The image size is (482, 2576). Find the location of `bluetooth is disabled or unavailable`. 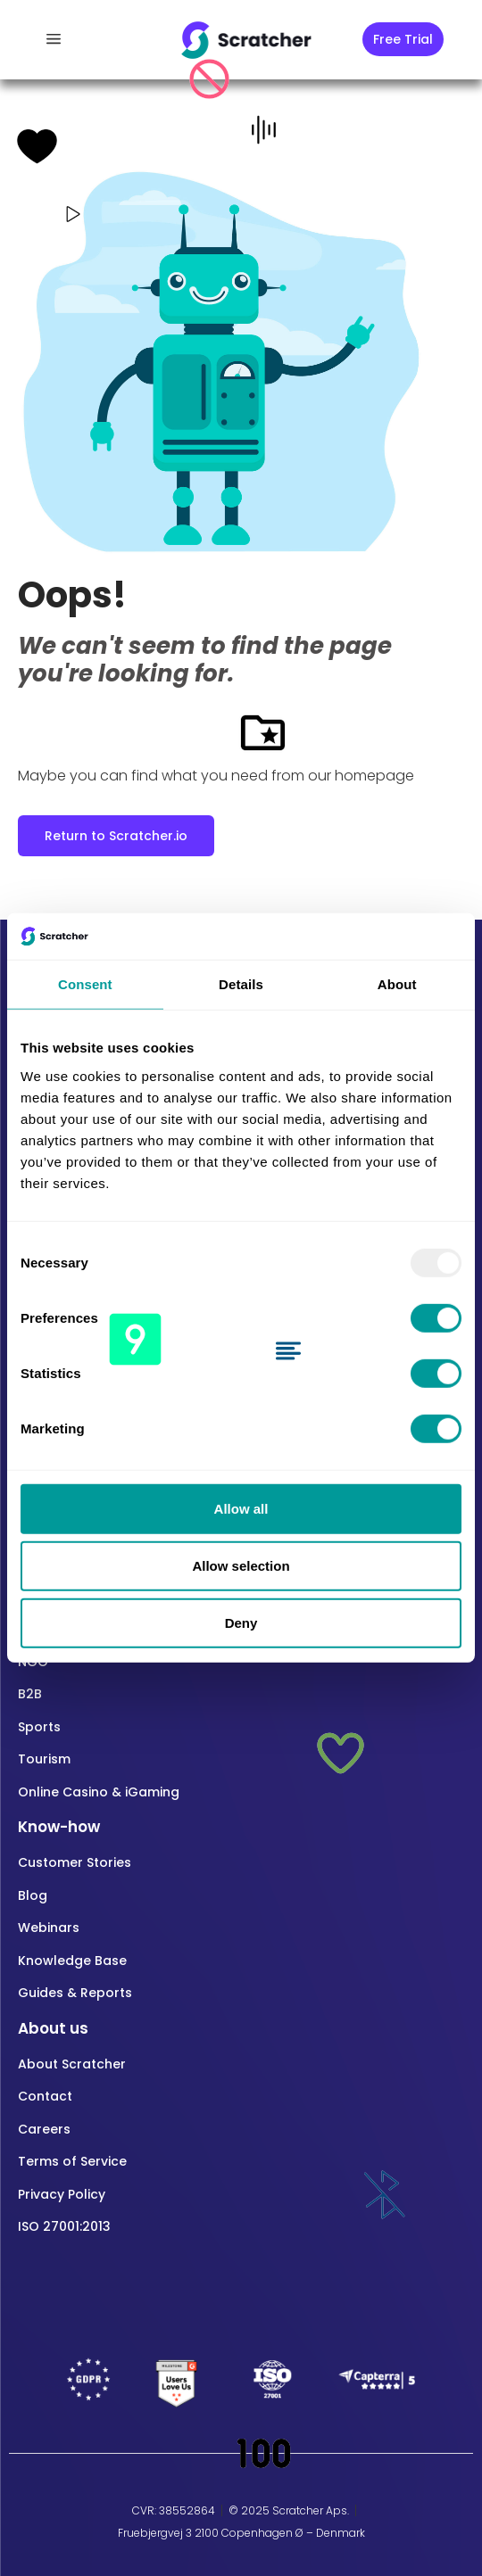

bluetooth is disabled or unavailable is located at coordinates (382, 2194).